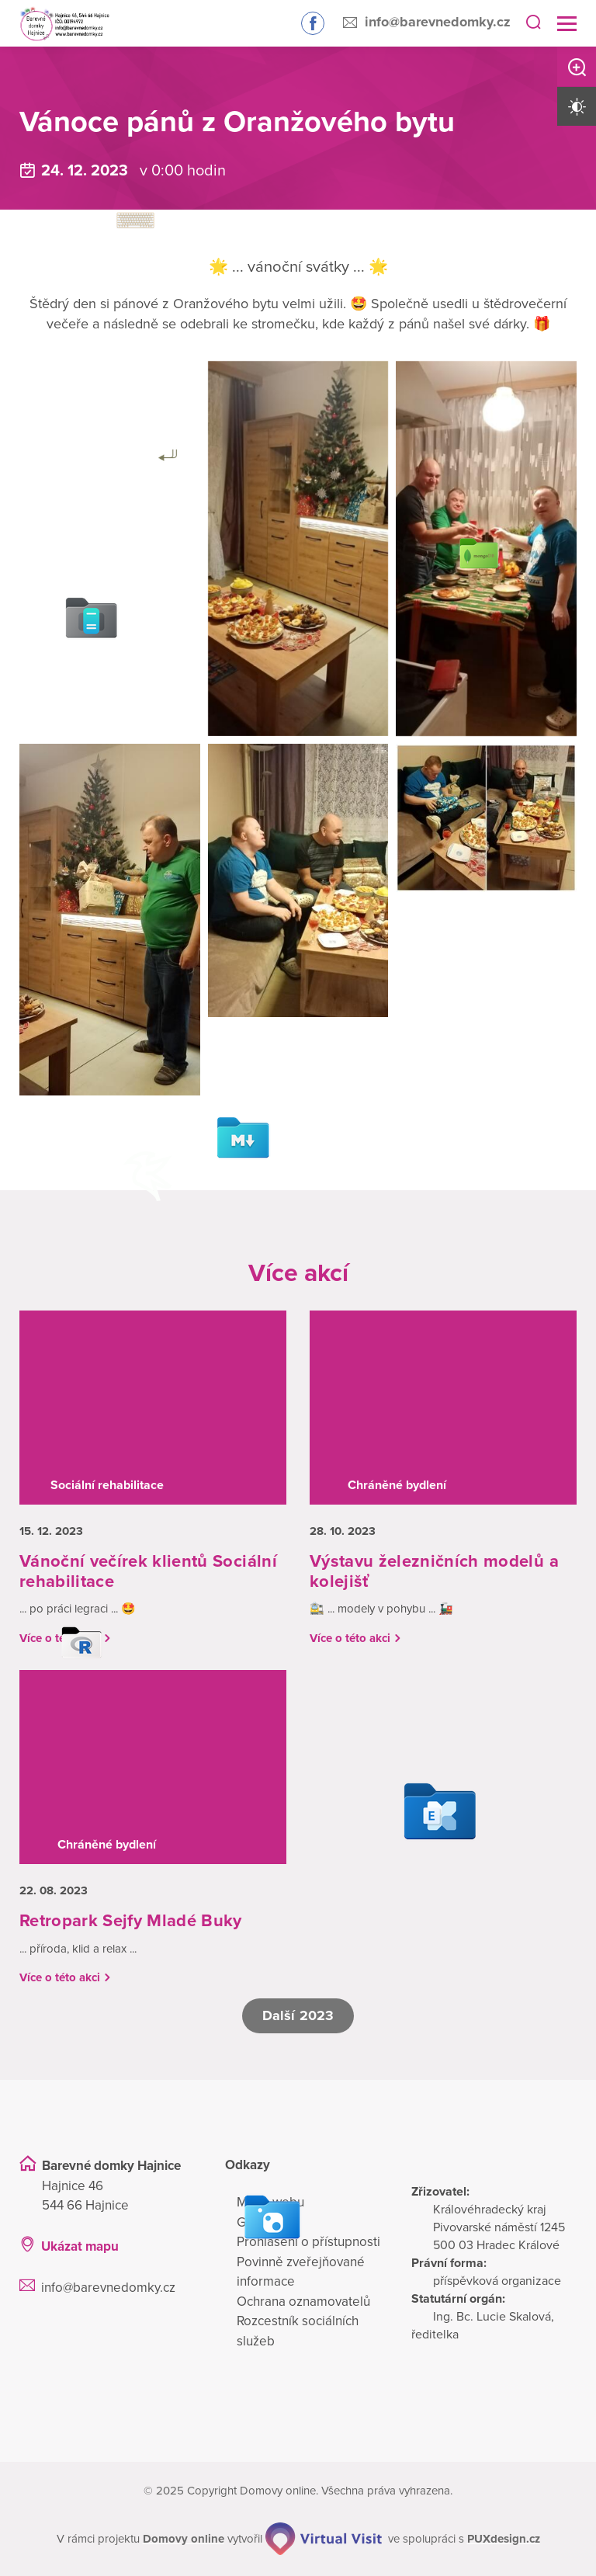 The width and height of the screenshot is (596, 2576). I want to click on apple magic keyboard with touch id in yellow, so click(135, 220).